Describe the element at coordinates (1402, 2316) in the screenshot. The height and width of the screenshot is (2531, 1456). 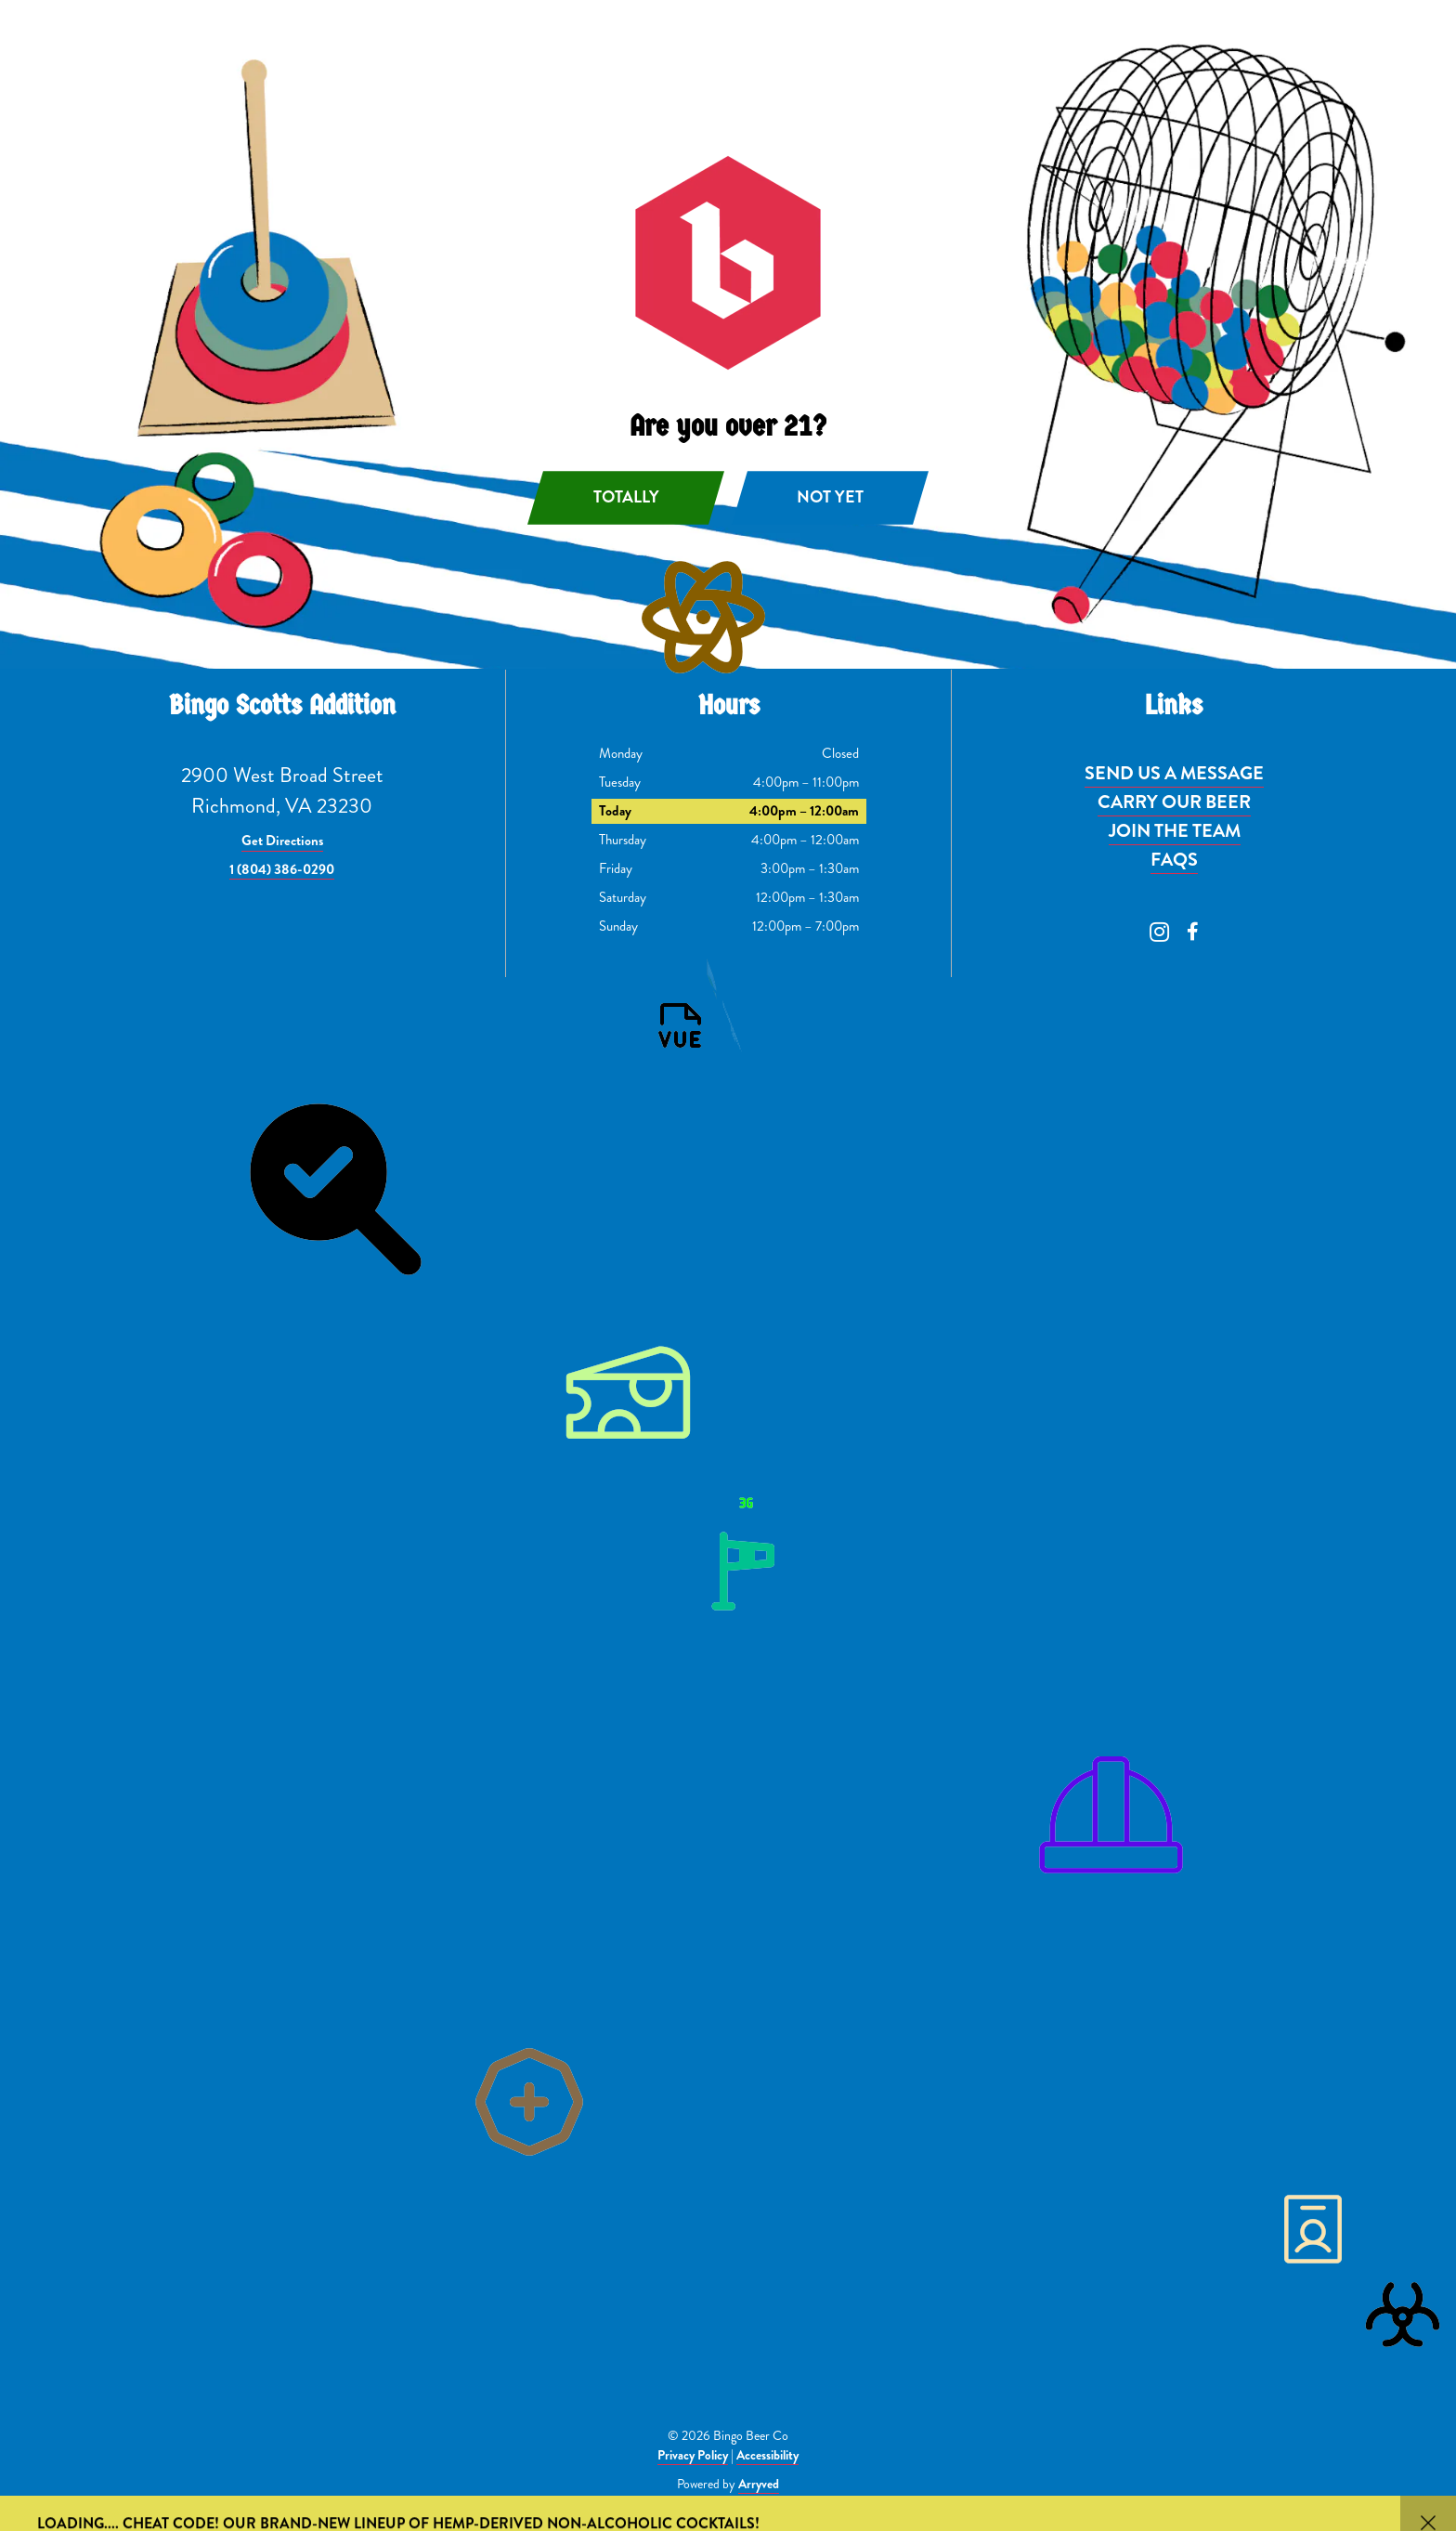
I see `indicates hazardous or dangerous content` at that location.